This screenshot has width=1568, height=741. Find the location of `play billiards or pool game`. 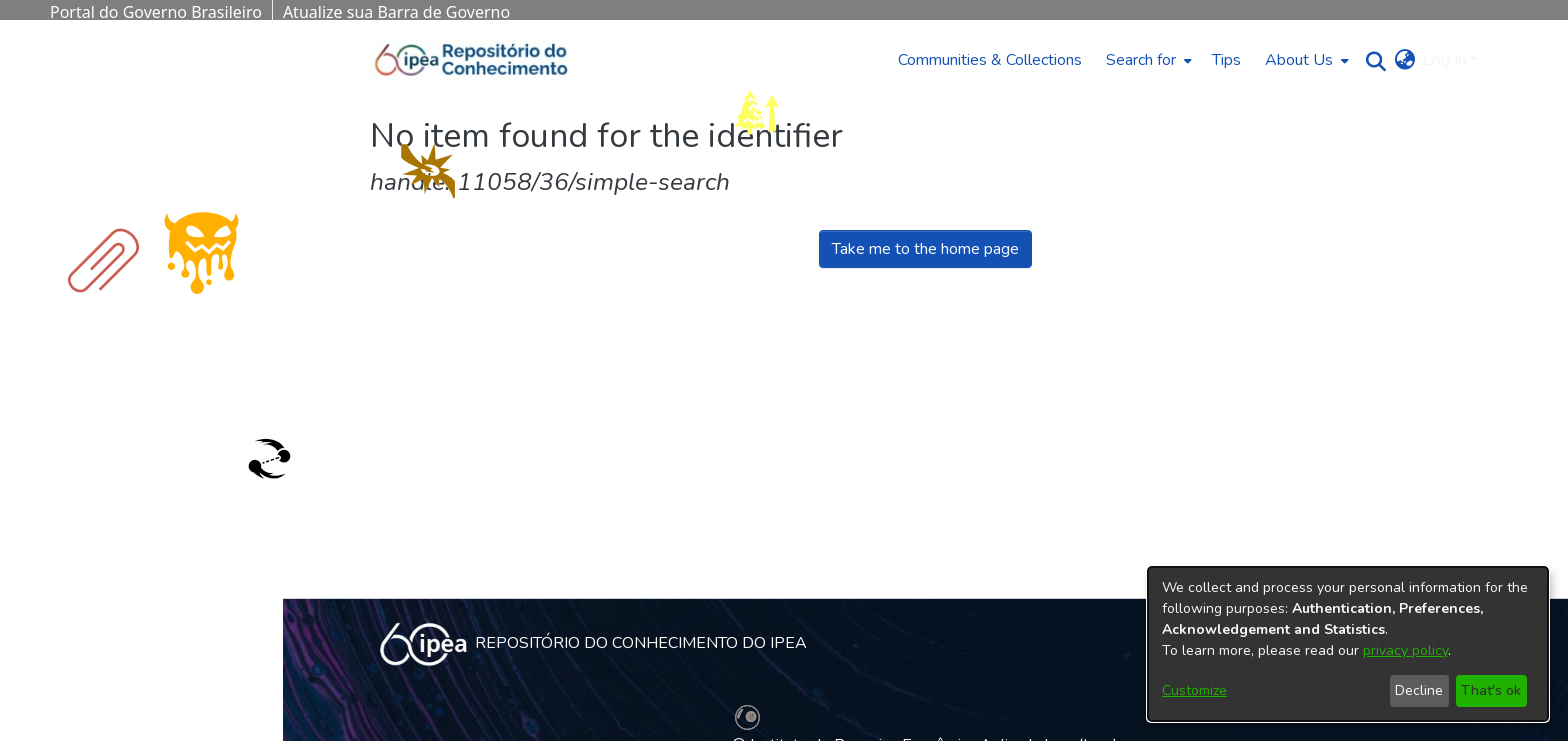

play billiards or pool game is located at coordinates (747, 717).